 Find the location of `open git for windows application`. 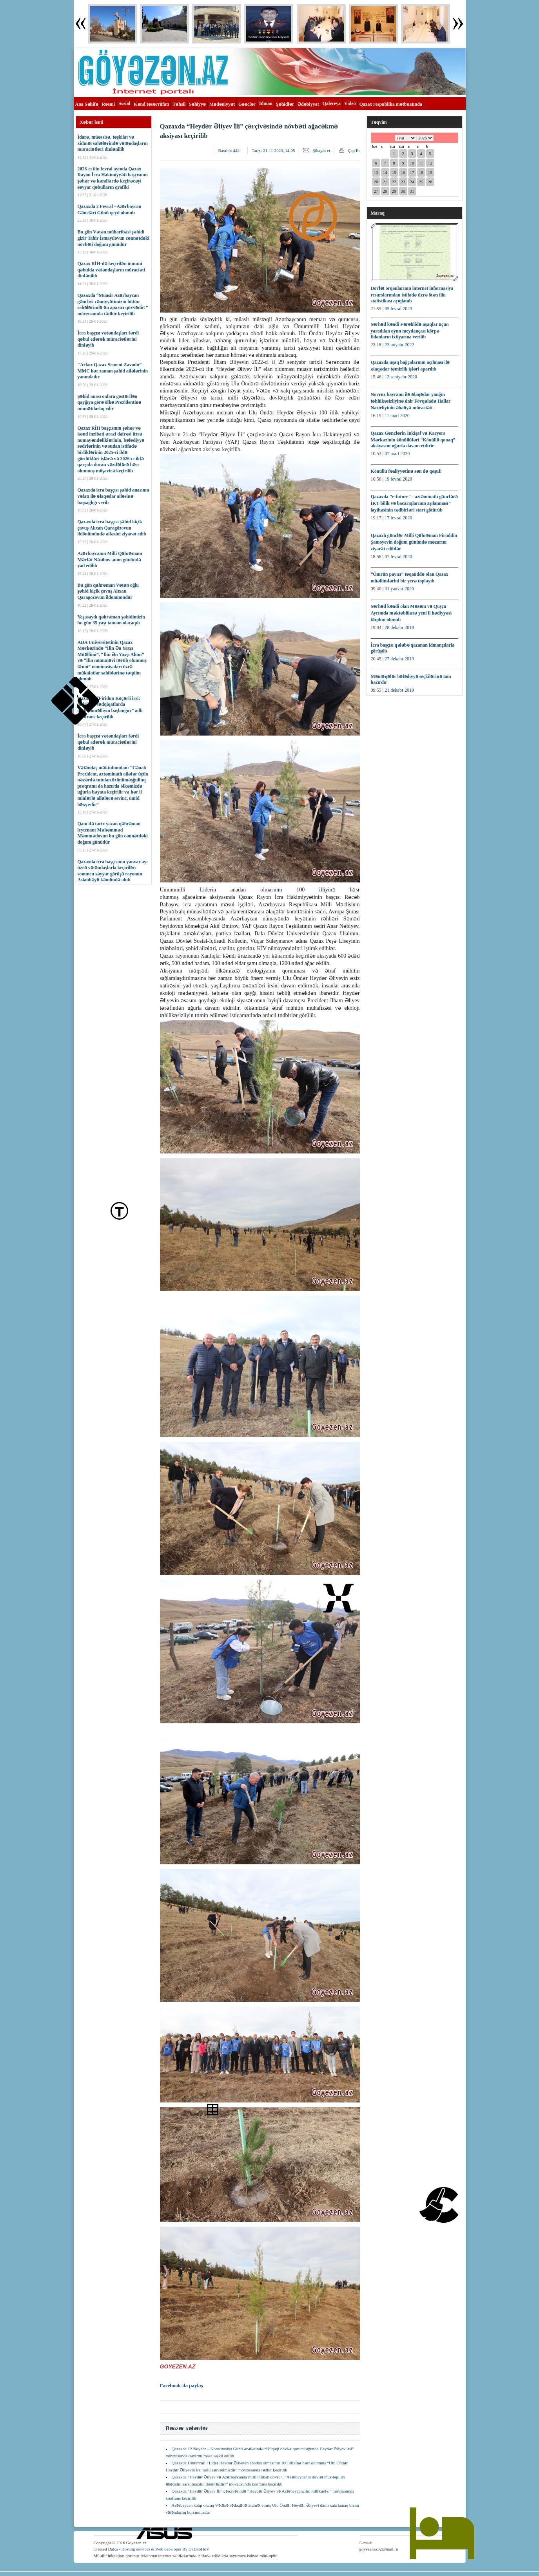

open git for windows application is located at coordinates (75, 701).